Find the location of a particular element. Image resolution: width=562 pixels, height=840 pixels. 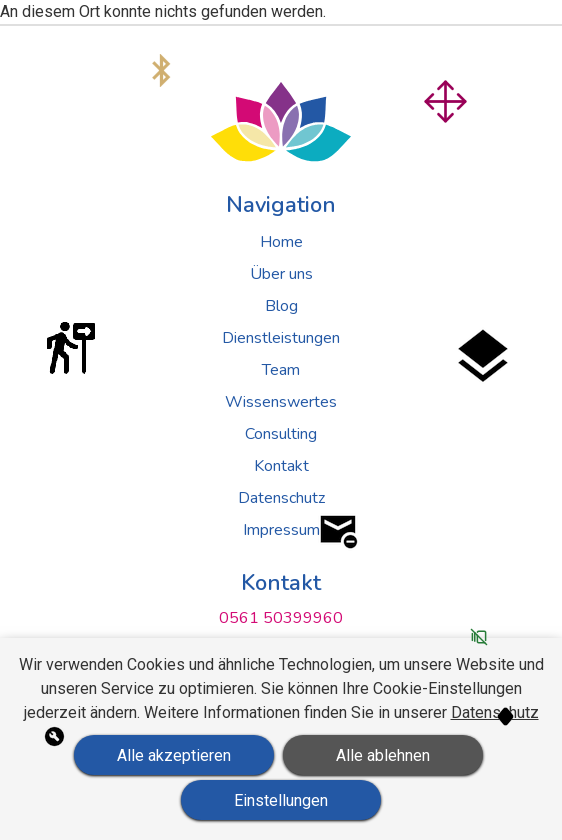

unsubscribe from a mailing list is located at coordinates (338, 533).